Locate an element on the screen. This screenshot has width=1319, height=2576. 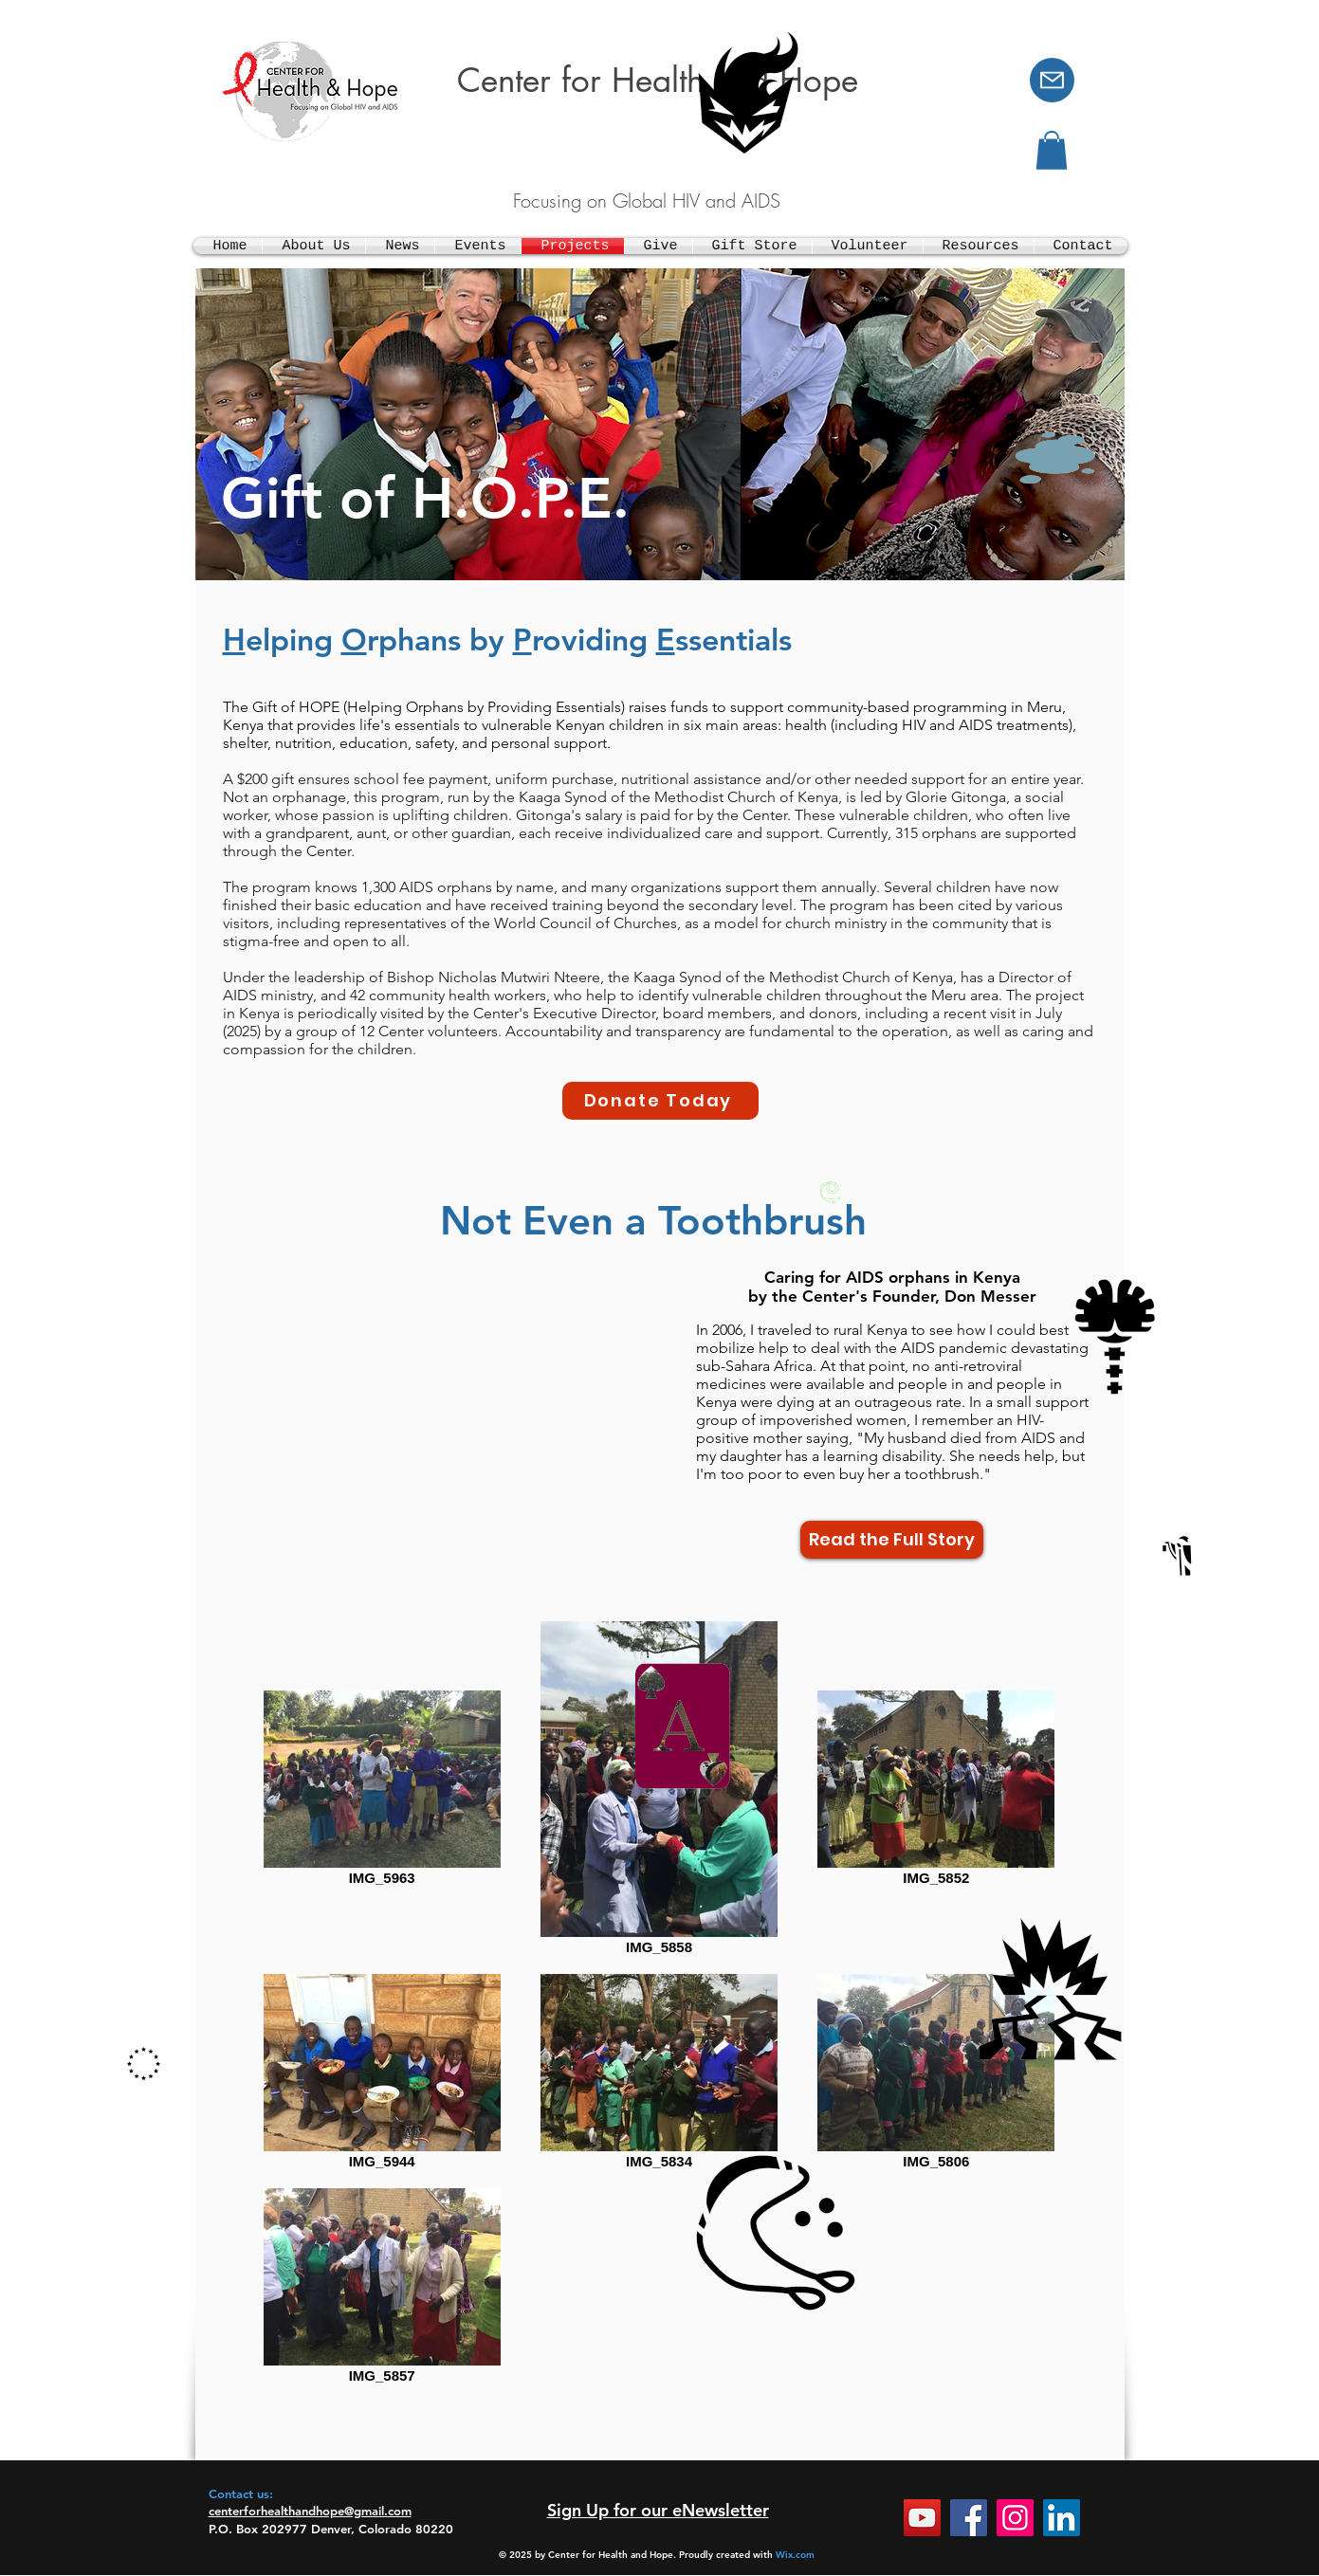
access neuroscience or brain-related content is located at coordinates (1115, 1337).